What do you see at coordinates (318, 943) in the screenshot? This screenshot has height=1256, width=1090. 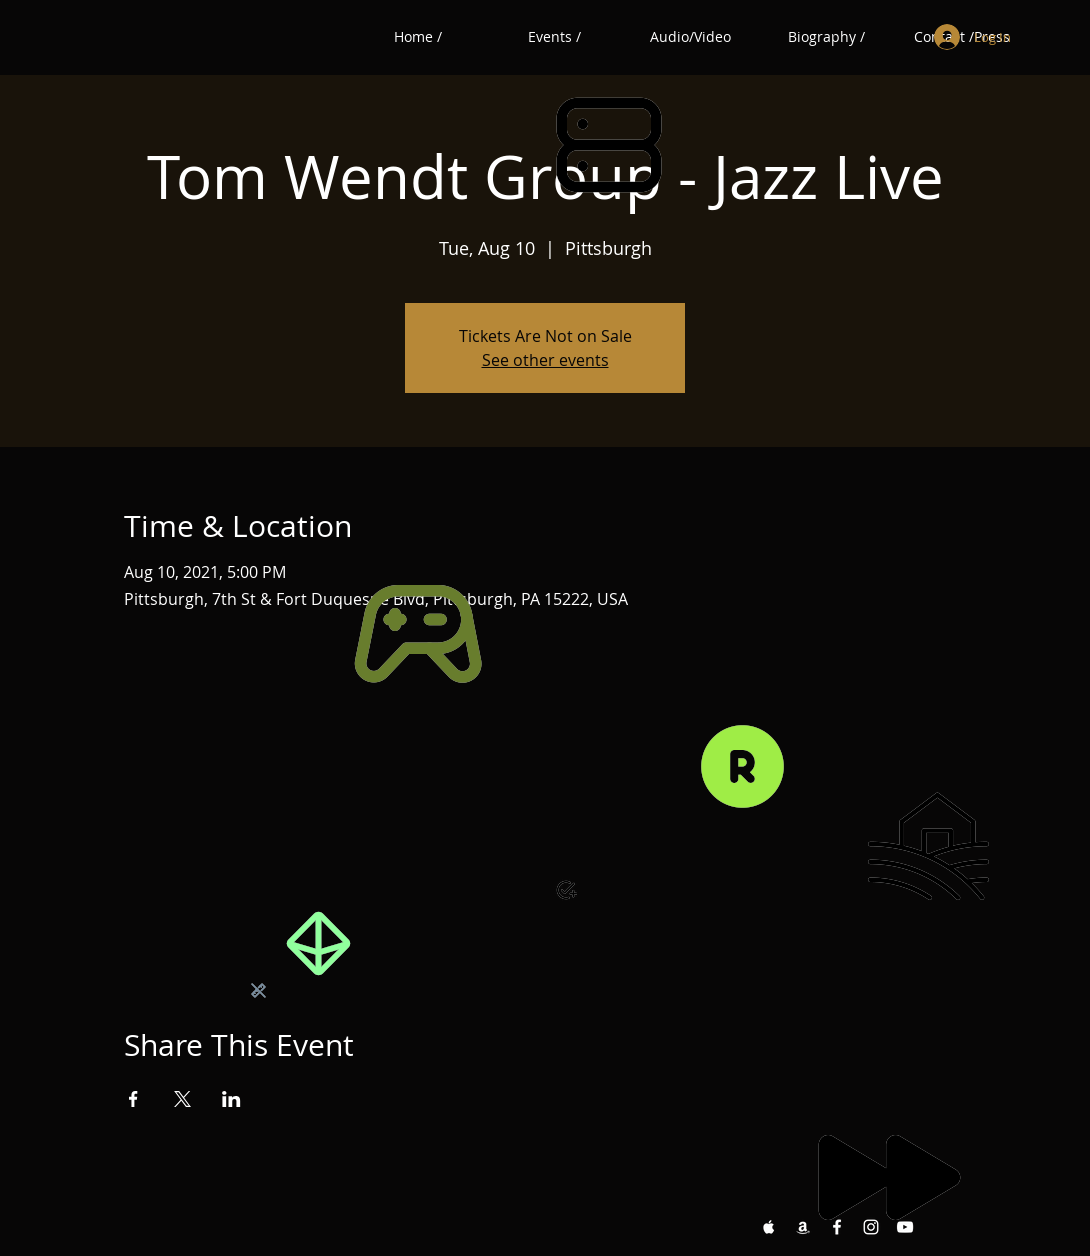 I see `represents 3D geometry or modeling tools` at bounding box center [318, 943].